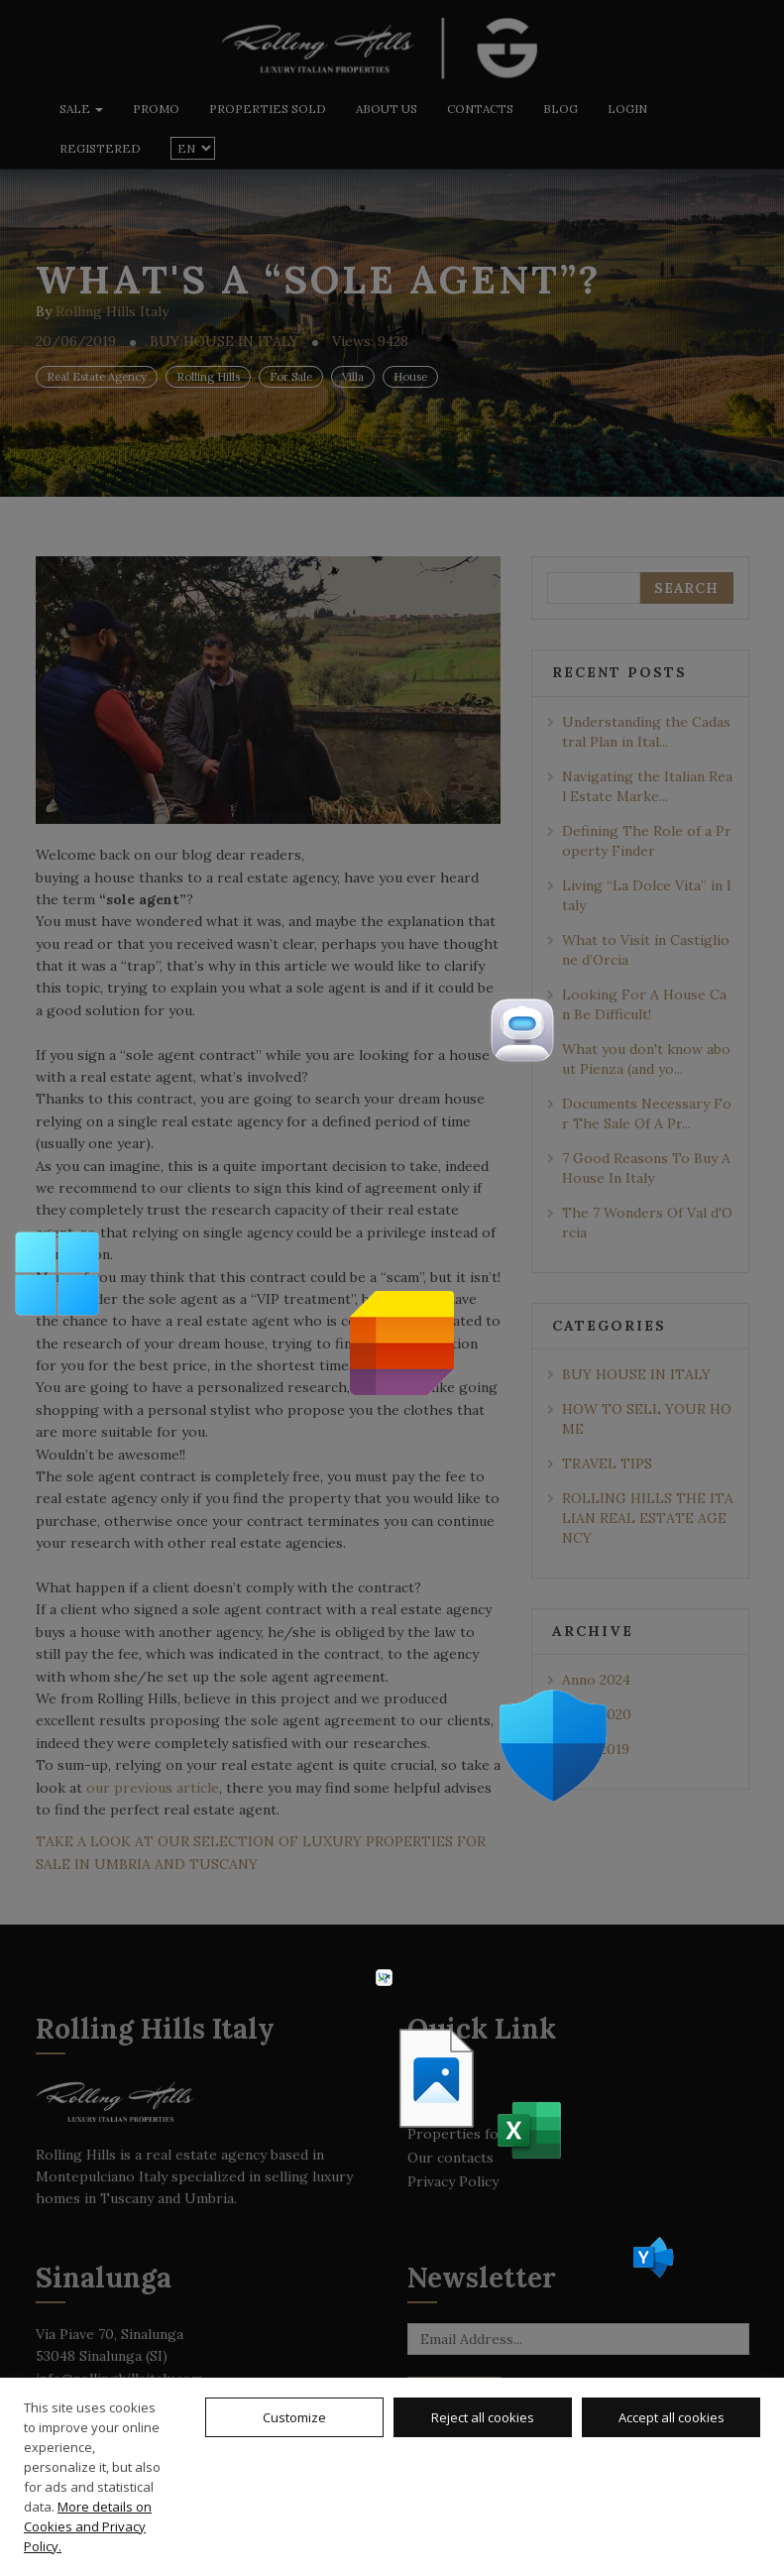  Describe the element at coordinates (529, 2130) in the screenshot. I see `open Microsoft Excel` at that location.